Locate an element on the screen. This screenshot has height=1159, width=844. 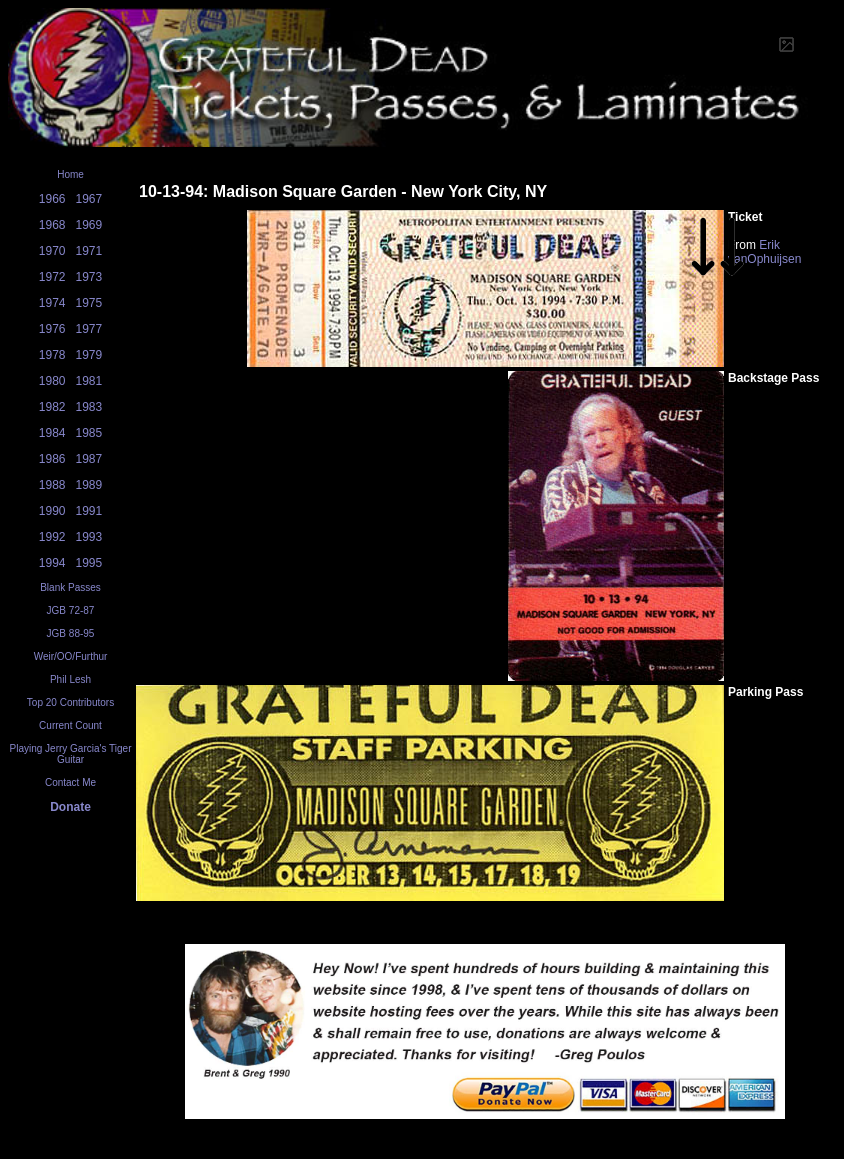
view or open an image is located at coordinates (786, 44).